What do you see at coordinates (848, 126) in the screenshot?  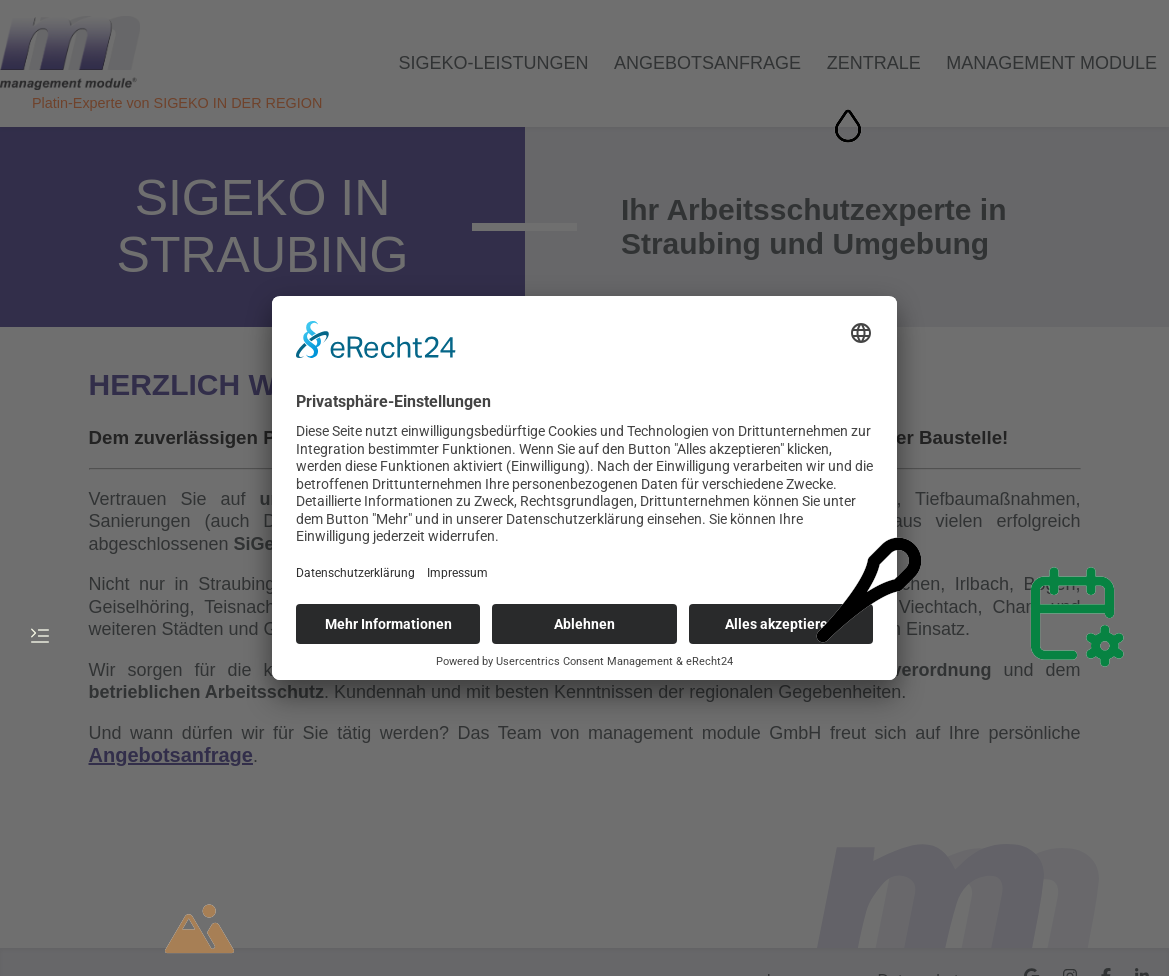 I see `adjust water or hydration settings` at bounding box center [848, 126].